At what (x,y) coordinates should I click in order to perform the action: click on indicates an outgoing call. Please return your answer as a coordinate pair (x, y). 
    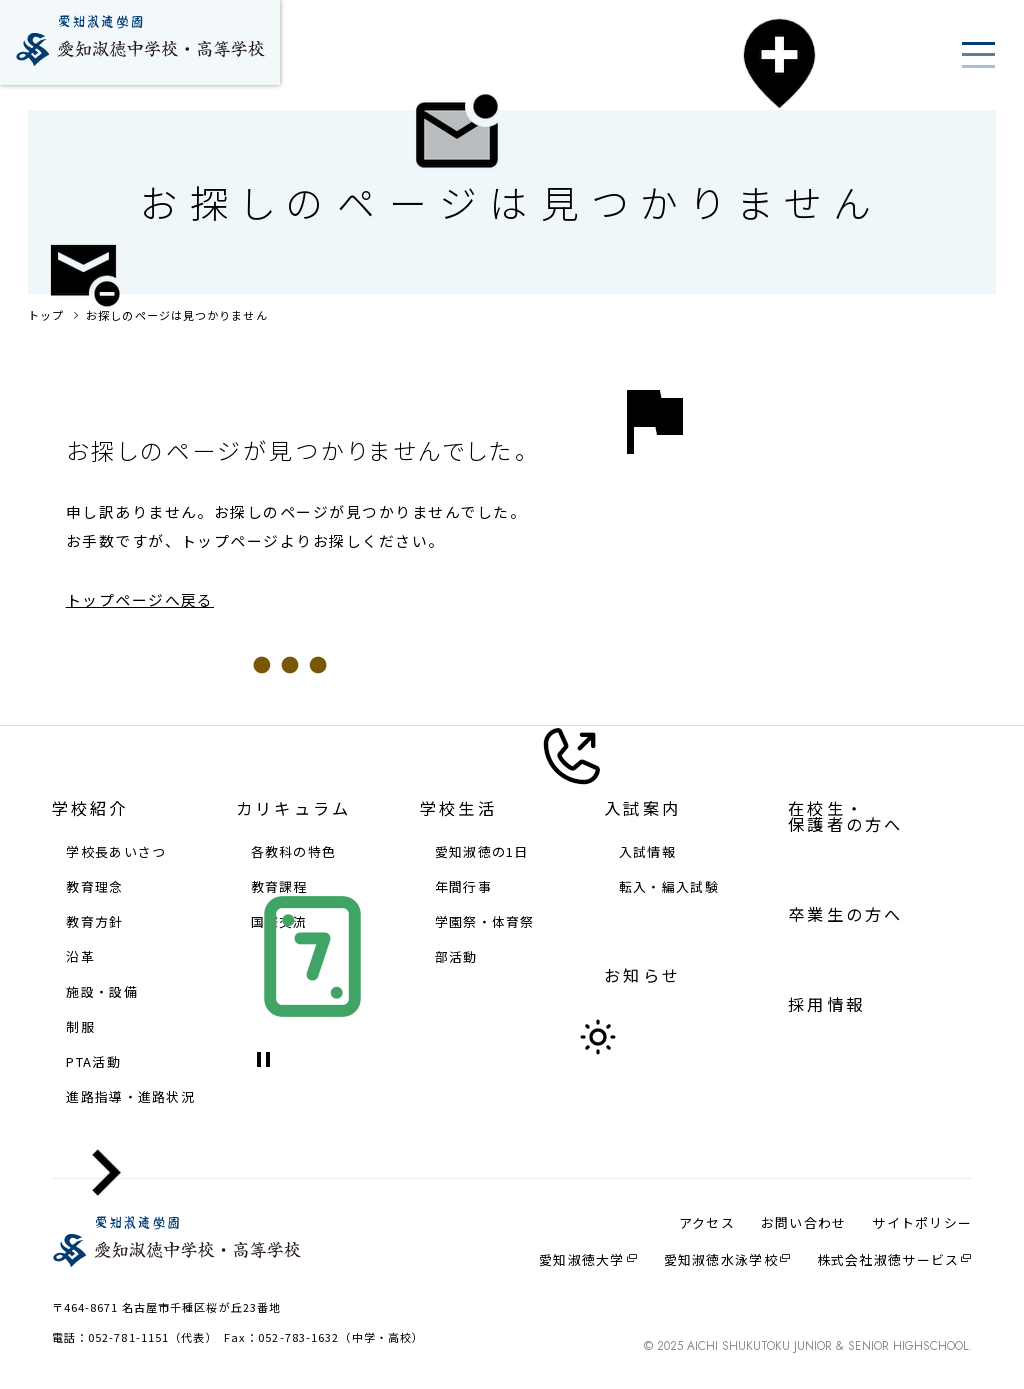
    Looking at the image, I should click on (573, 755).